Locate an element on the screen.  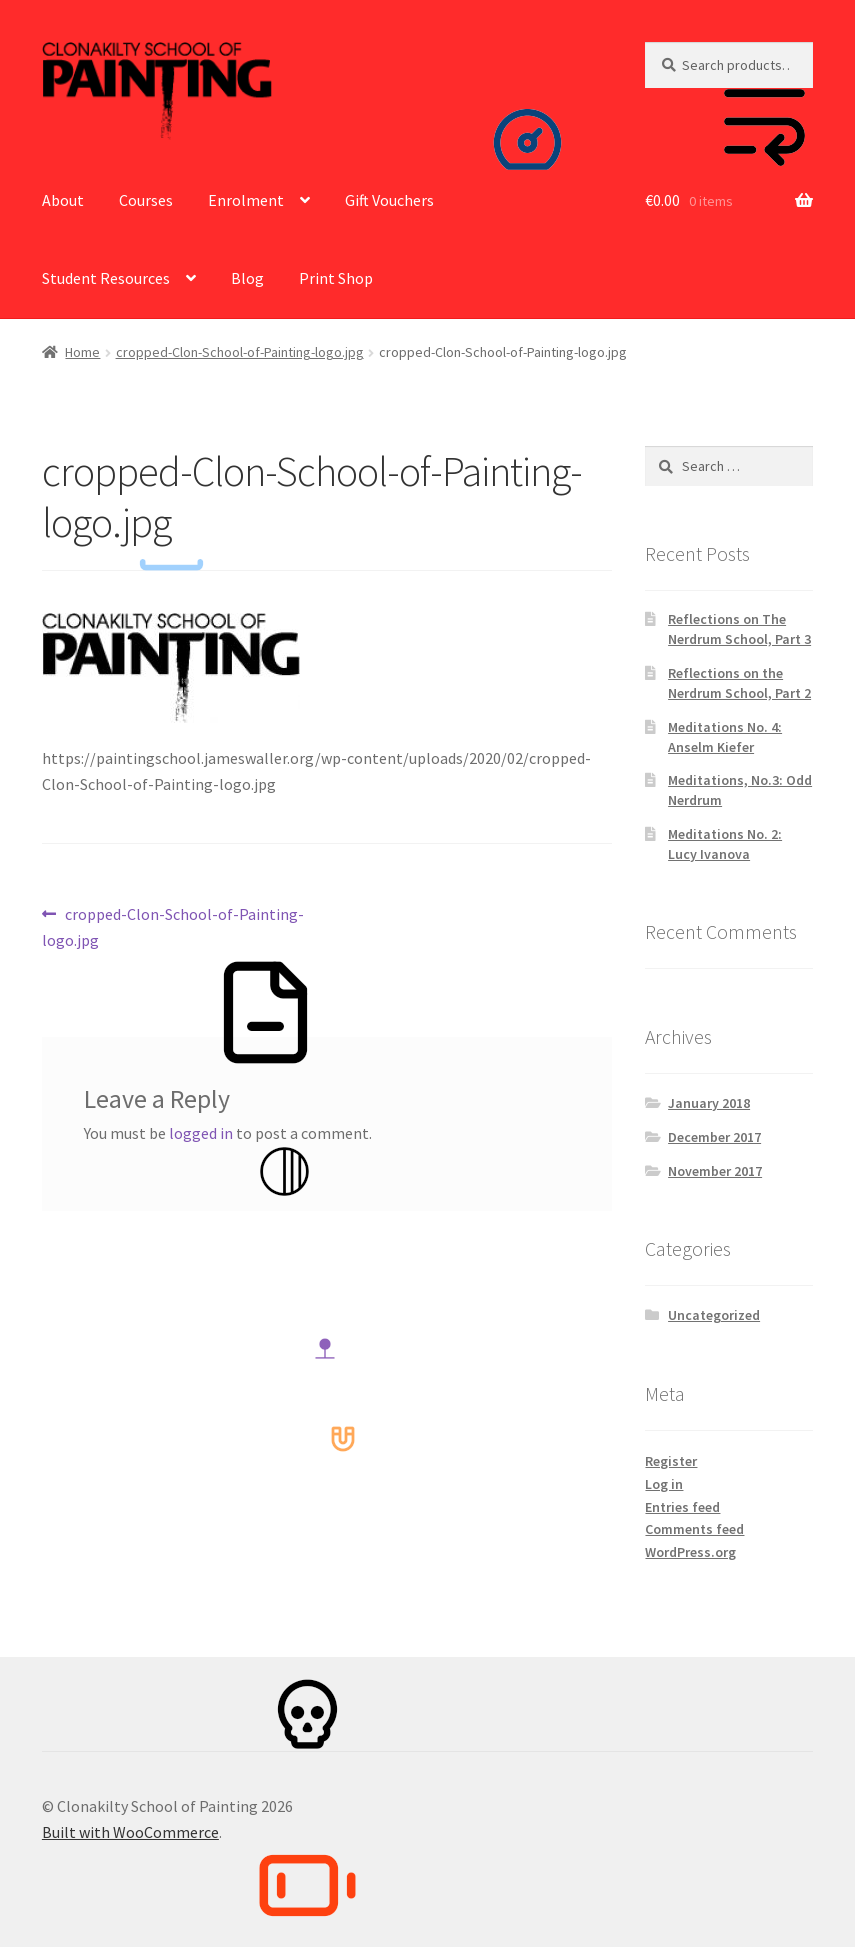
indicates low battery level is located at coordinates (307, 1885).